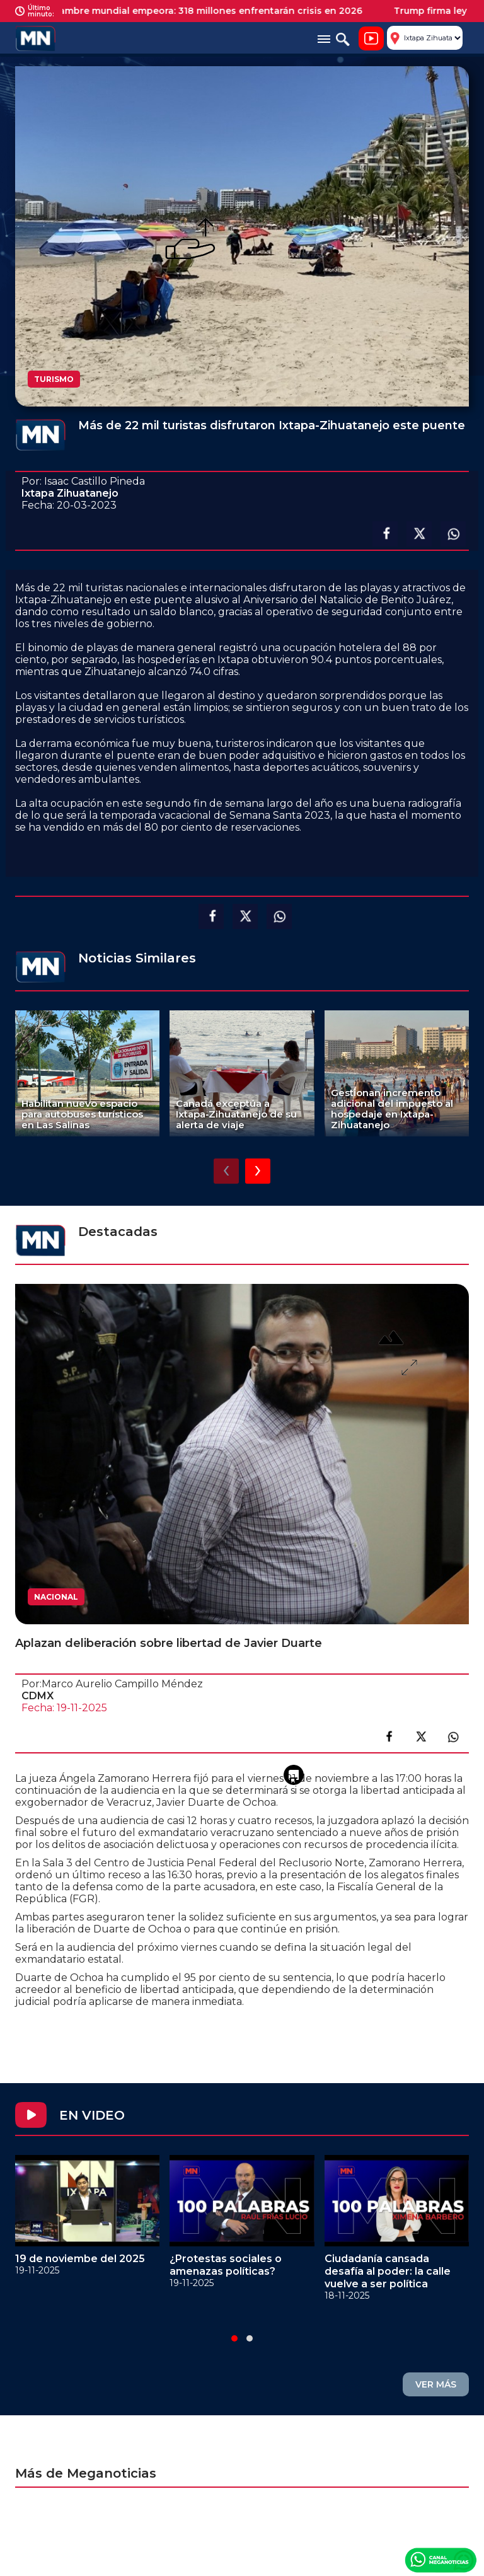  I want to click on expand to full screen, so click(409, 1367).